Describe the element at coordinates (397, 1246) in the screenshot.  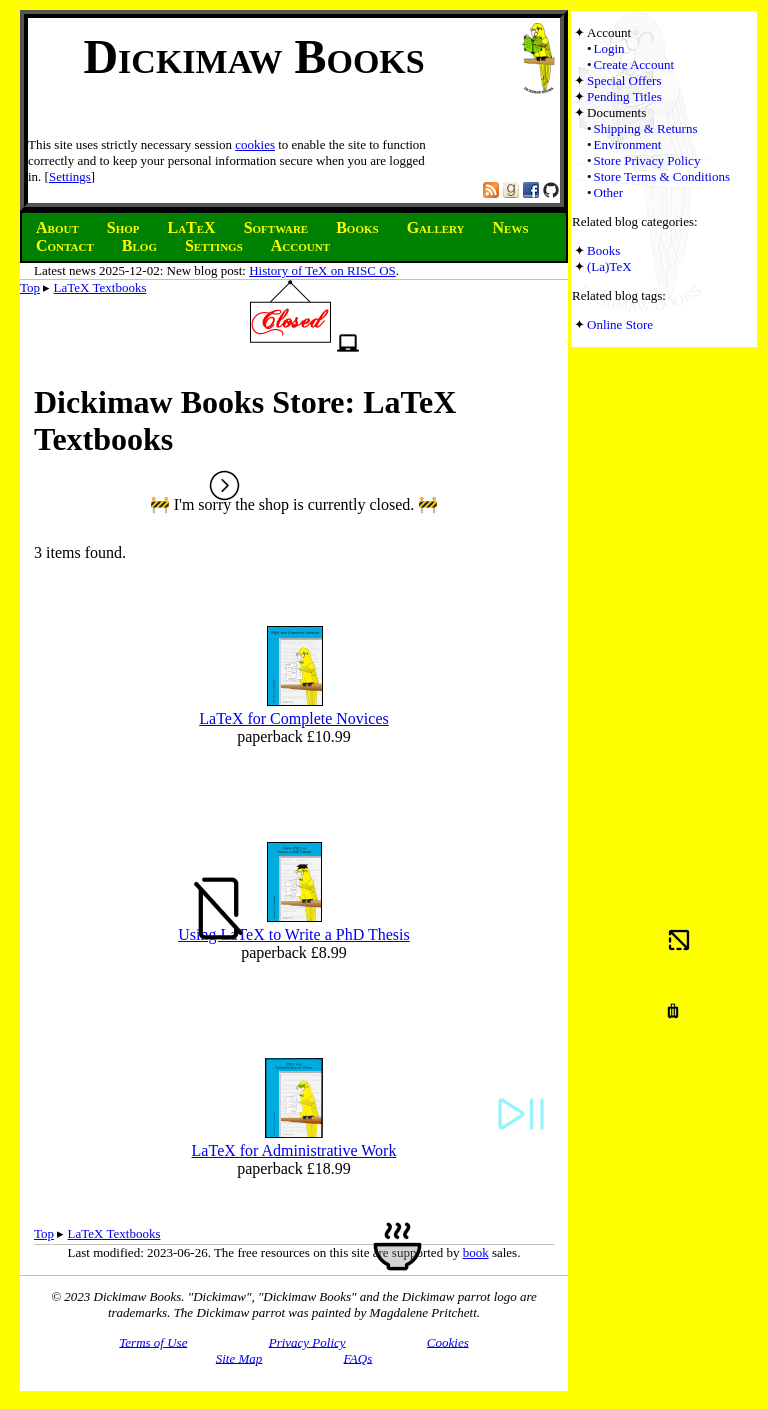
I see `indicates hot food or meal options` at that location.